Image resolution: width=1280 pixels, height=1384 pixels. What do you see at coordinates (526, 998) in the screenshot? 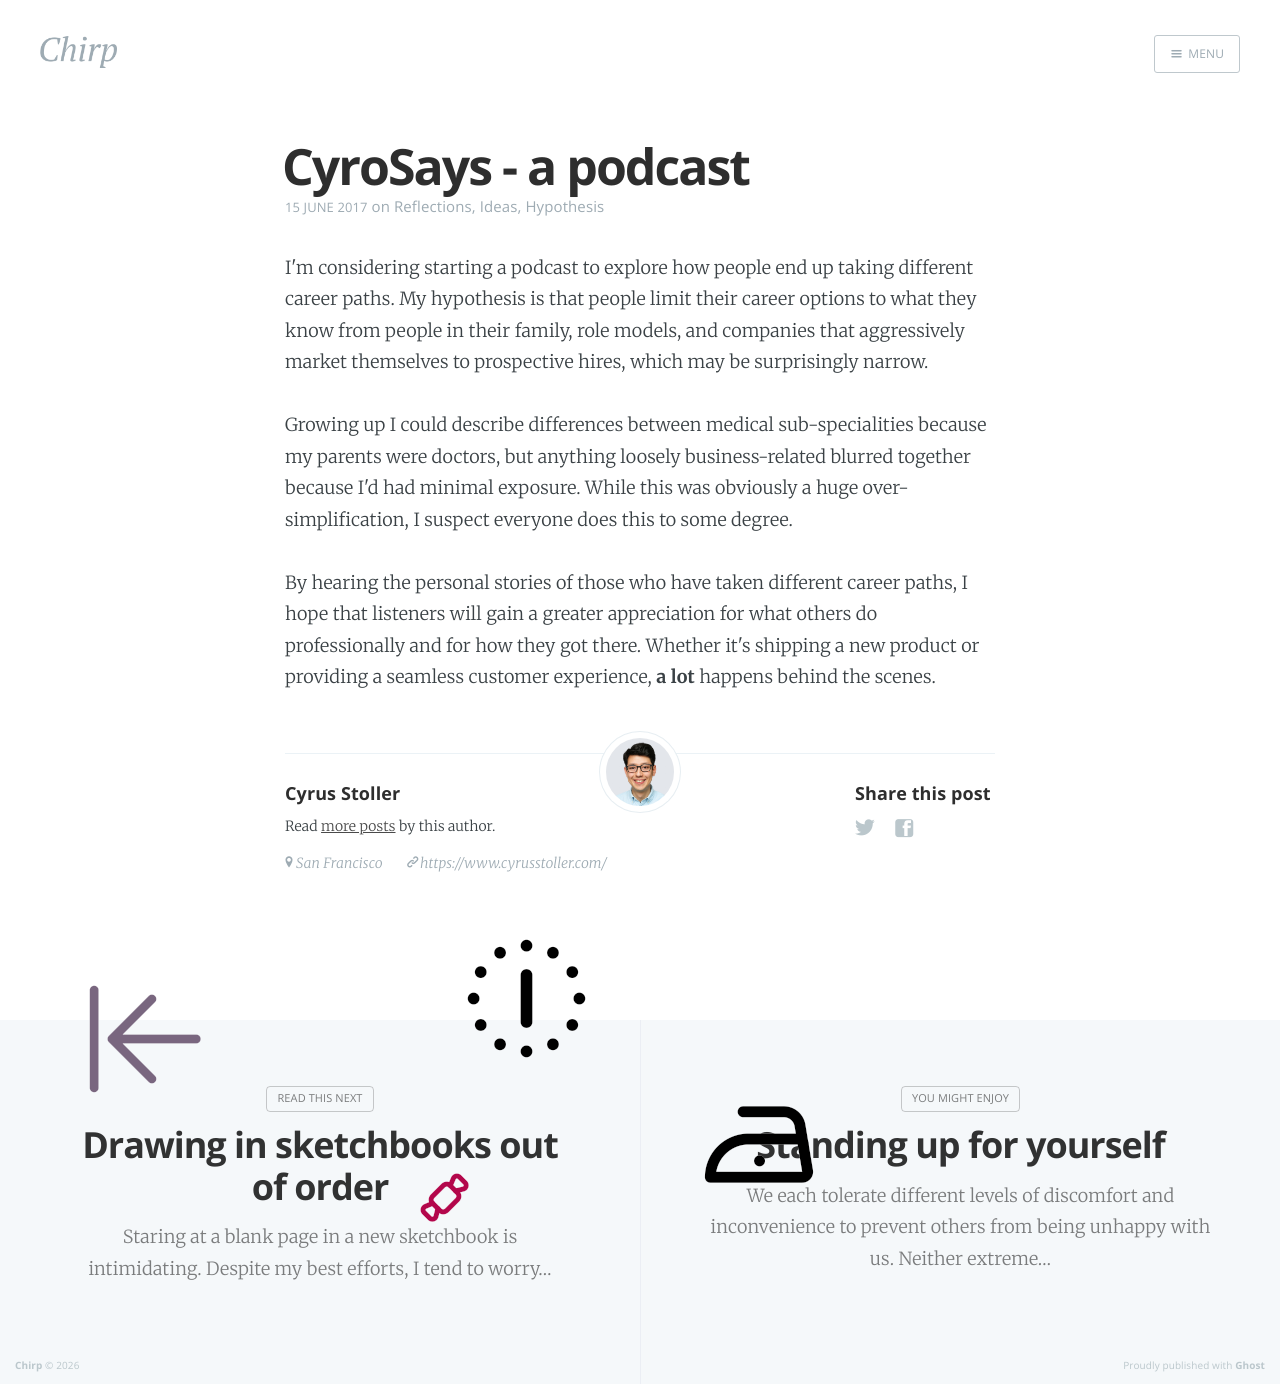
I see `view additional information or details` at bounding box center [526, 998].